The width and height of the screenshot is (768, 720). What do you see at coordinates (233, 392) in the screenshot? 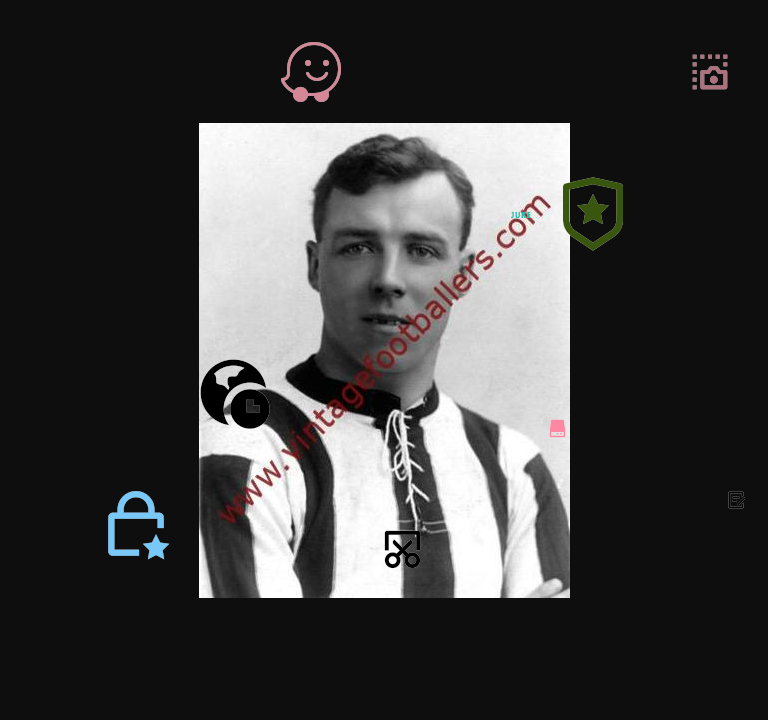
I see `view or set time zone settings` at bounding box center [233, 392].